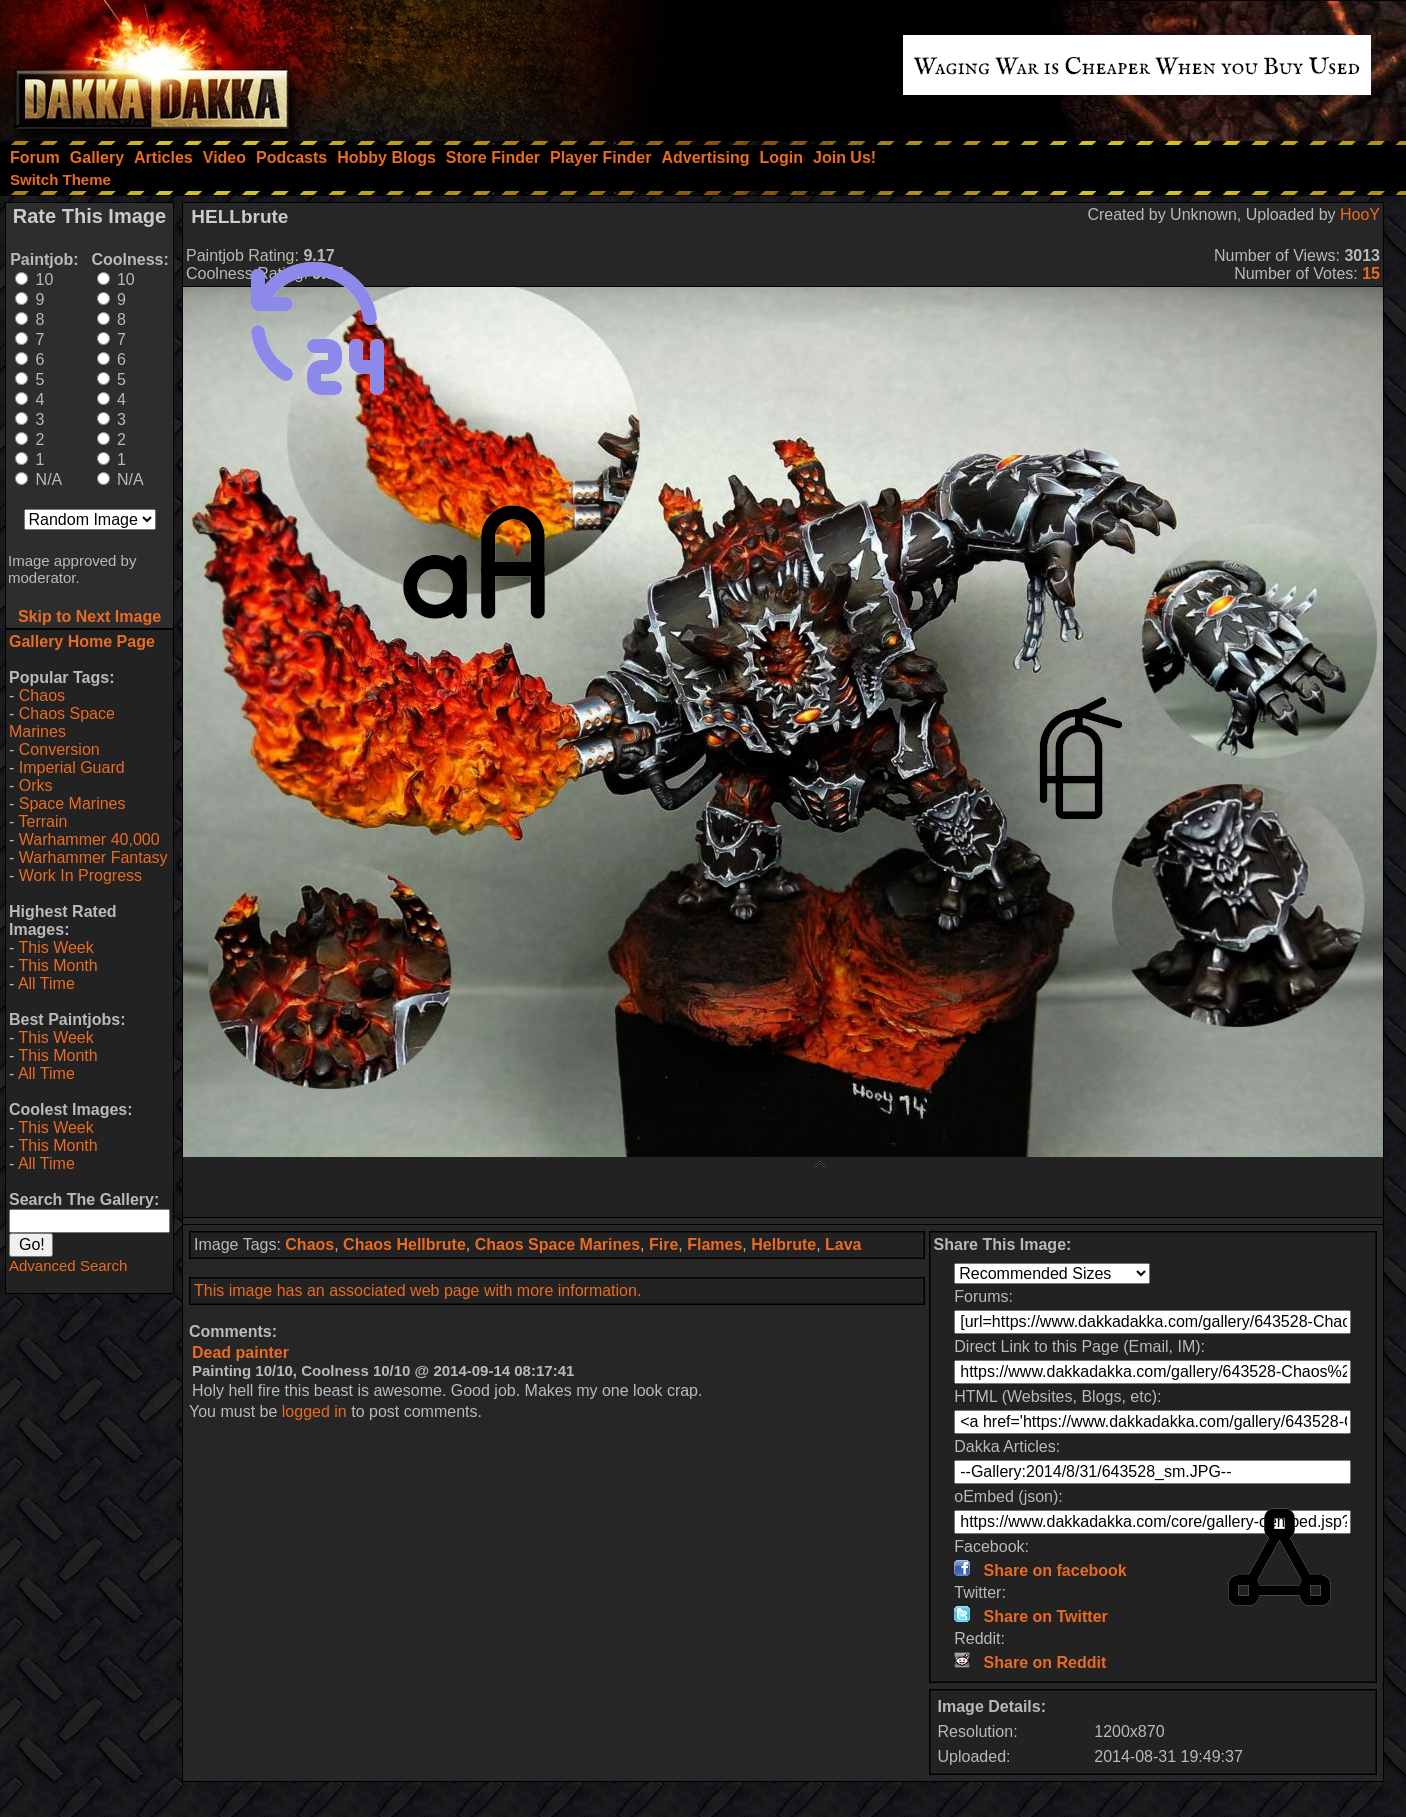  Describe the element at coordinates (1075, 760) in the screenshot. I see `access fire safety information` at that location.